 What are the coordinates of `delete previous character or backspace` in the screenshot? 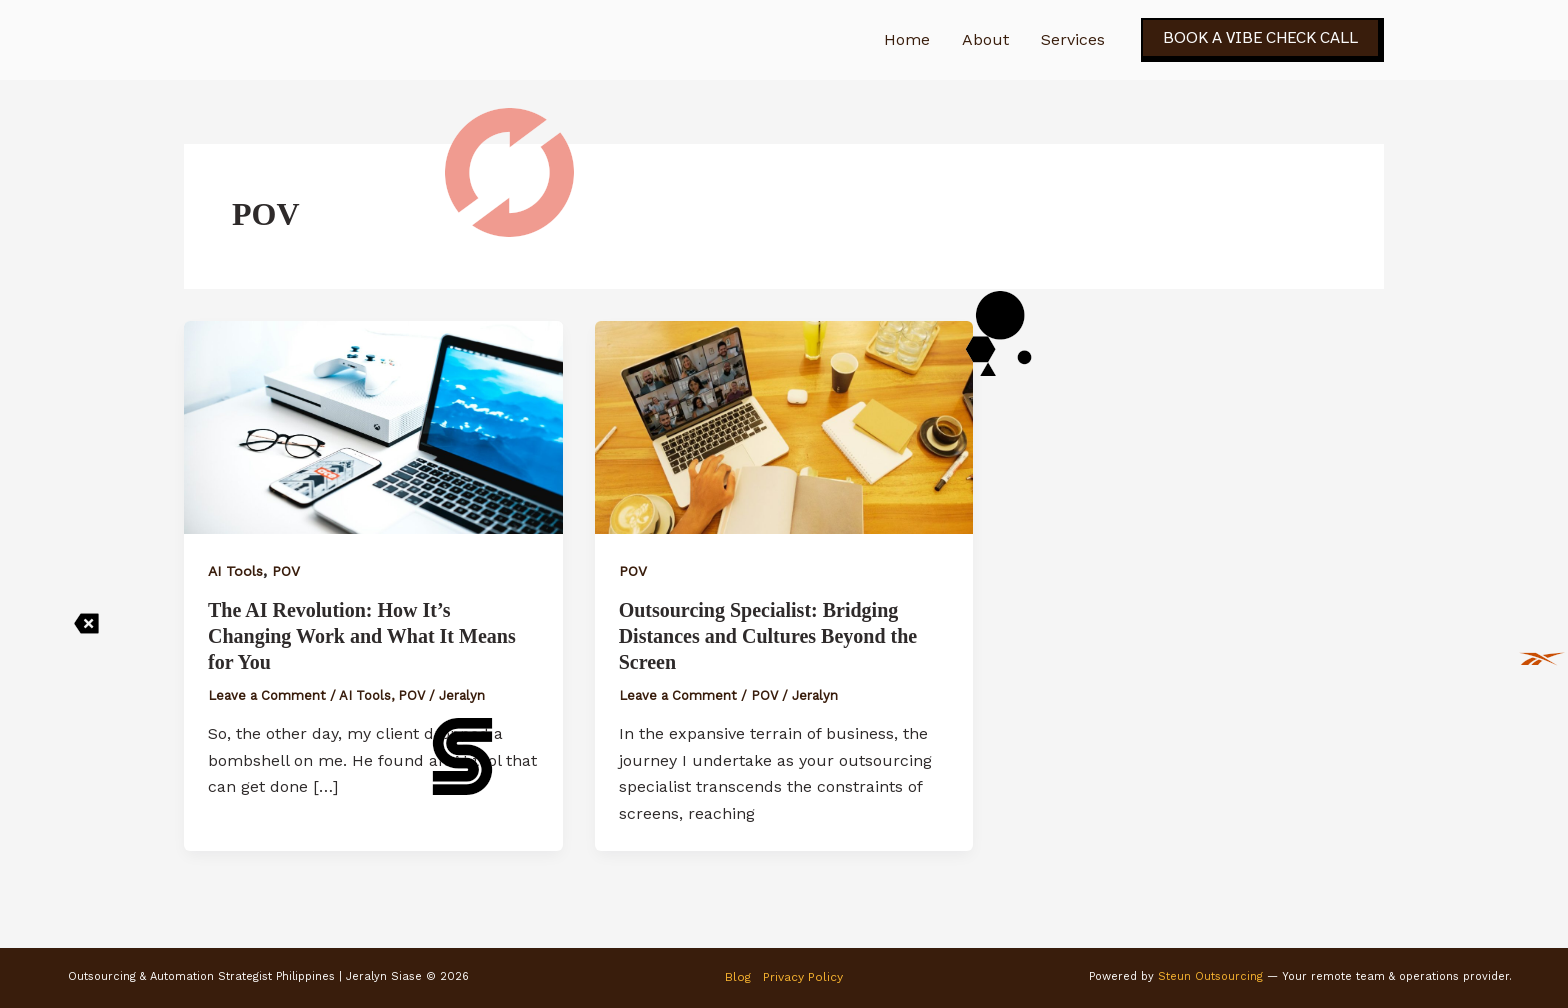 It's located at (87, 623).